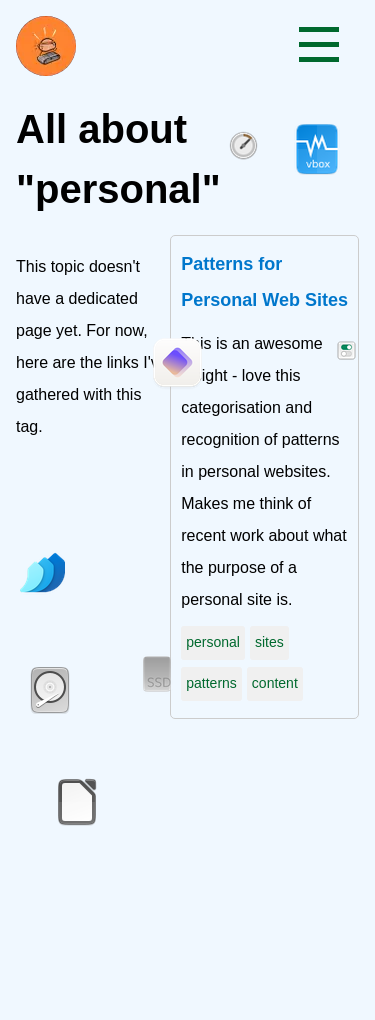 The width and height of the screenshot is (375, 1020). I want to click on indicates a solid state drive (SSD) storage device, so click(157, 674).